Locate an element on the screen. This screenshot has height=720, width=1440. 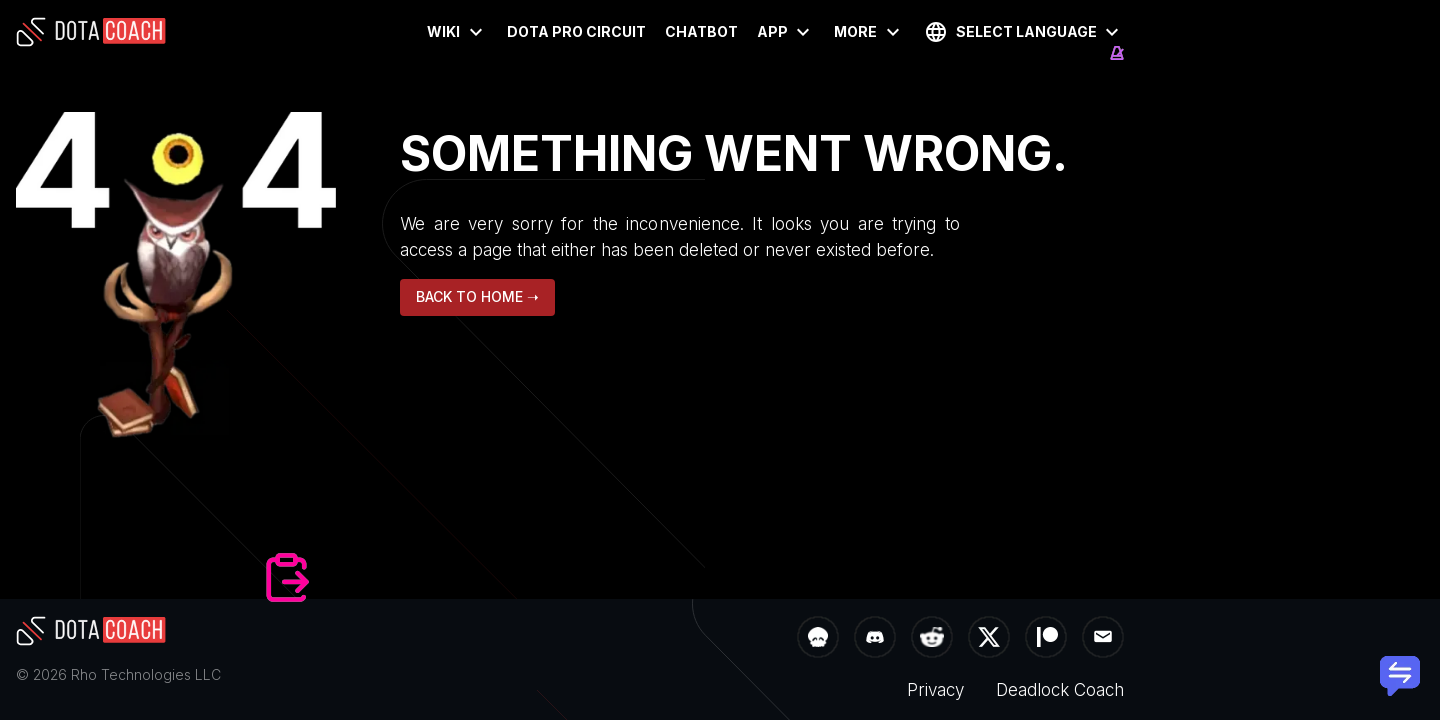
adjust tempo or timing settings is located at coordinates (1117, 53).